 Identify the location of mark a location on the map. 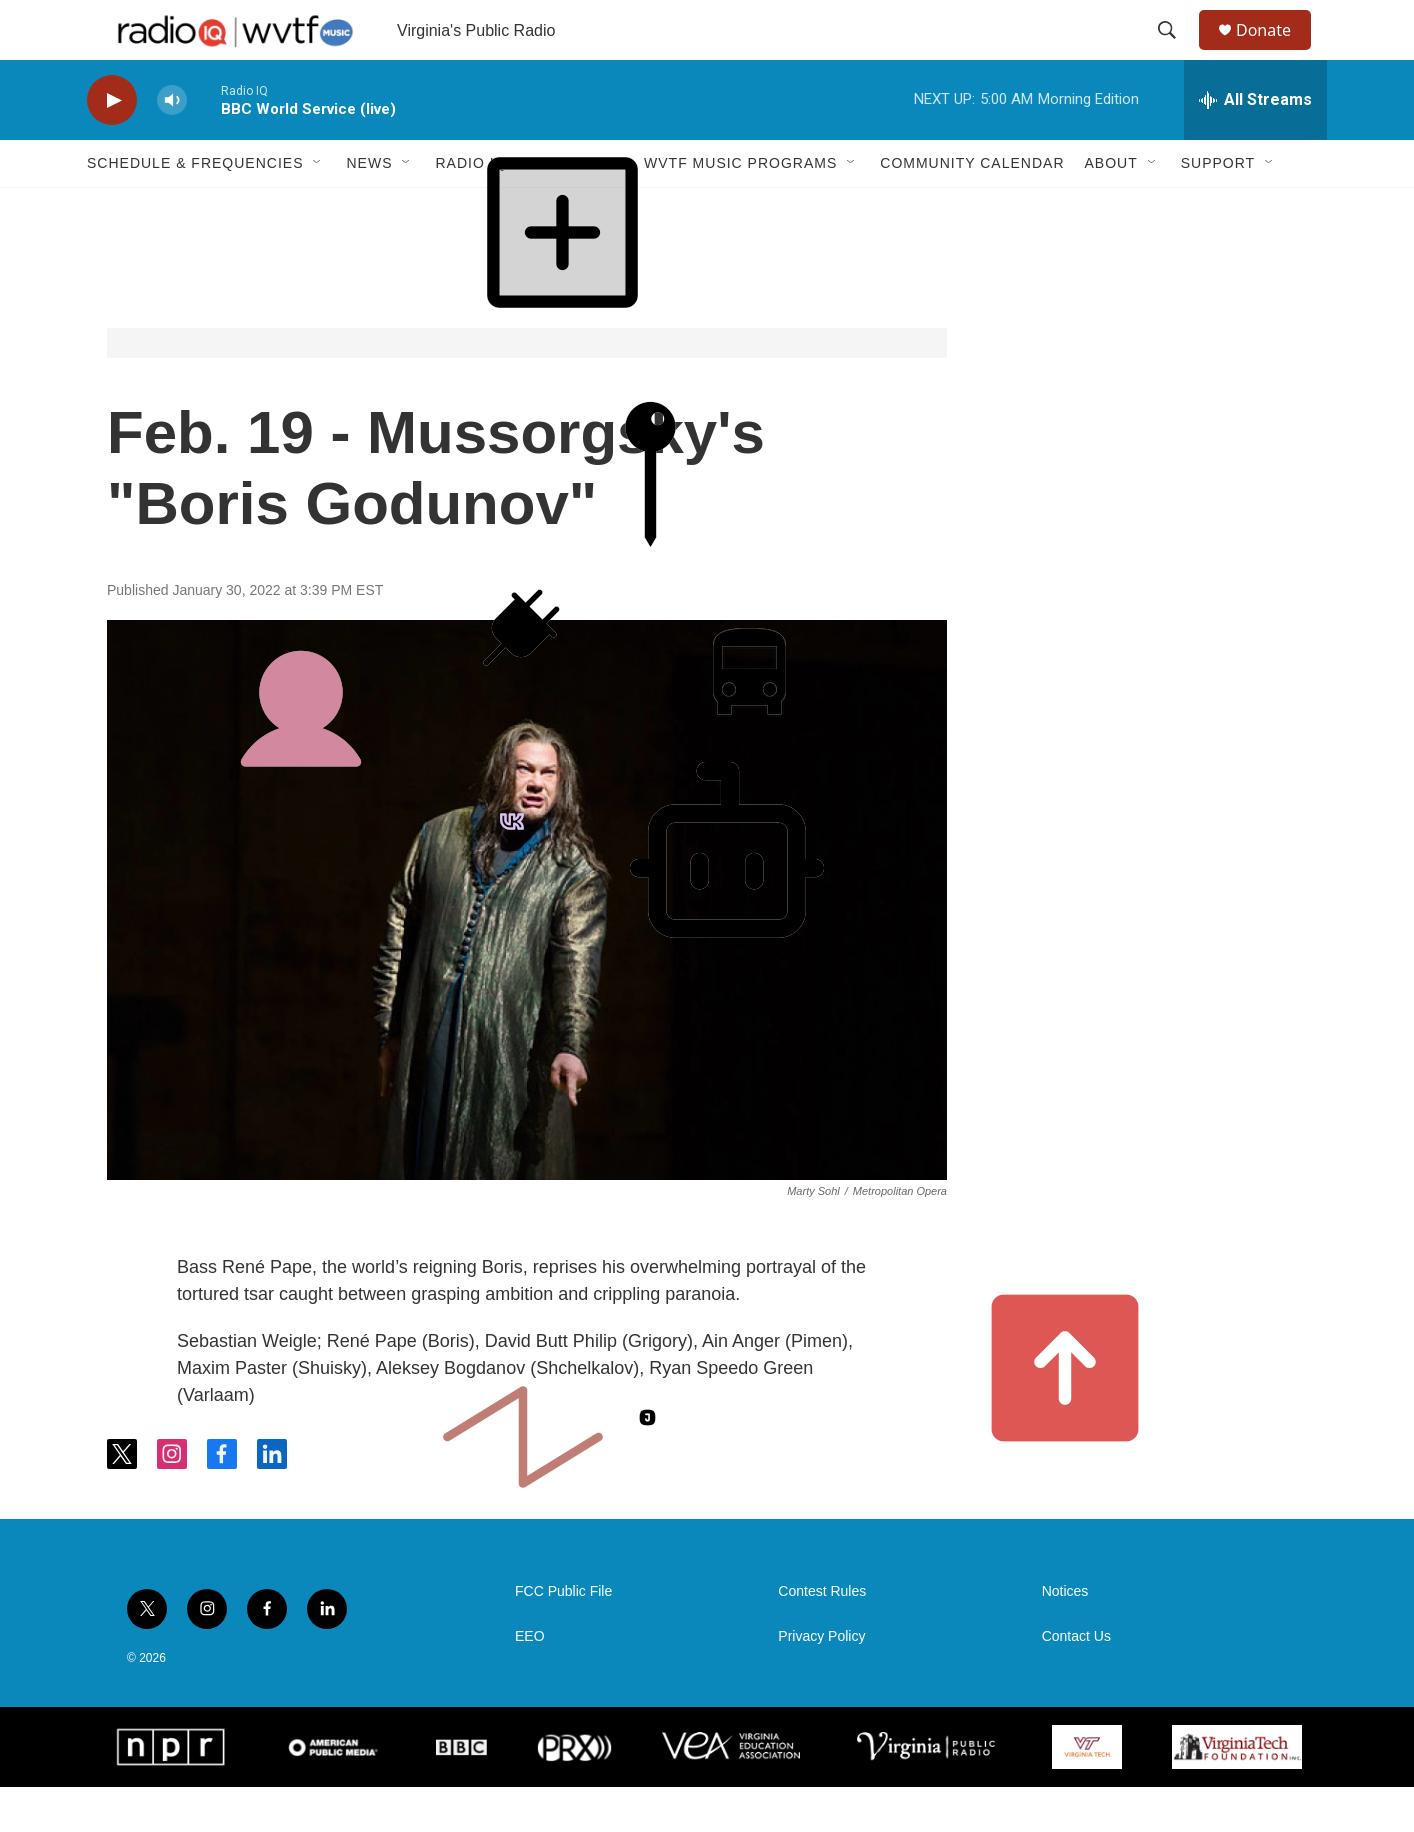
(650, 474).